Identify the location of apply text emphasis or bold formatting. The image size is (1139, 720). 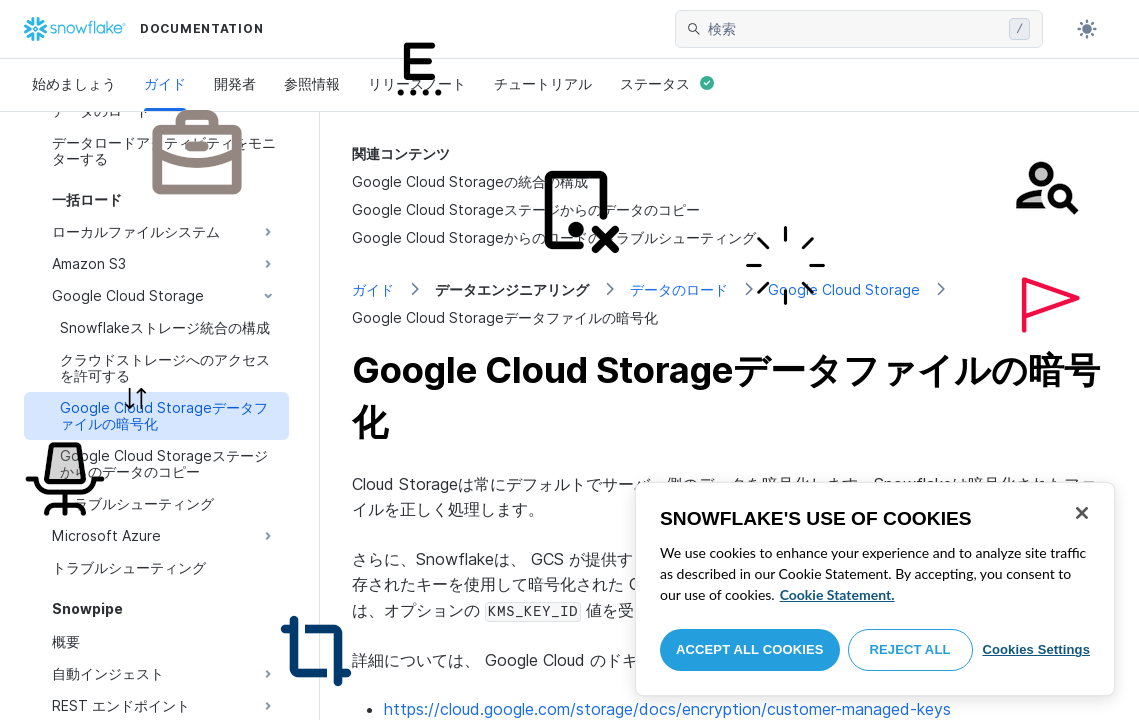
(419, 67).